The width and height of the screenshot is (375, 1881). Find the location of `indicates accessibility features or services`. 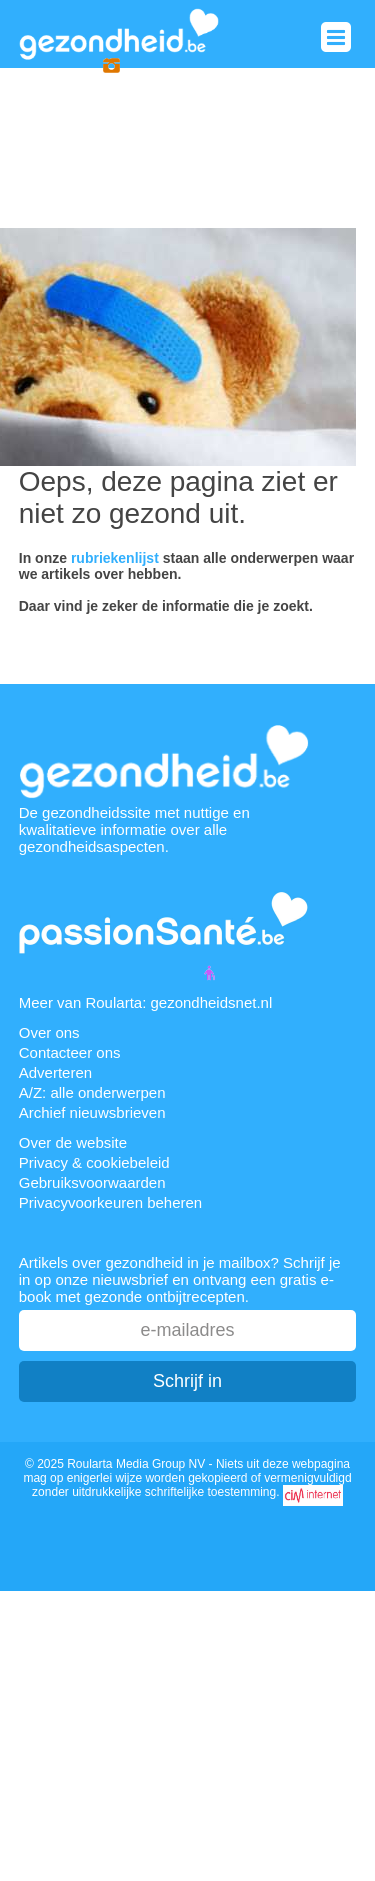

indicates accessibility features or services is located at coordinates (209, 973).